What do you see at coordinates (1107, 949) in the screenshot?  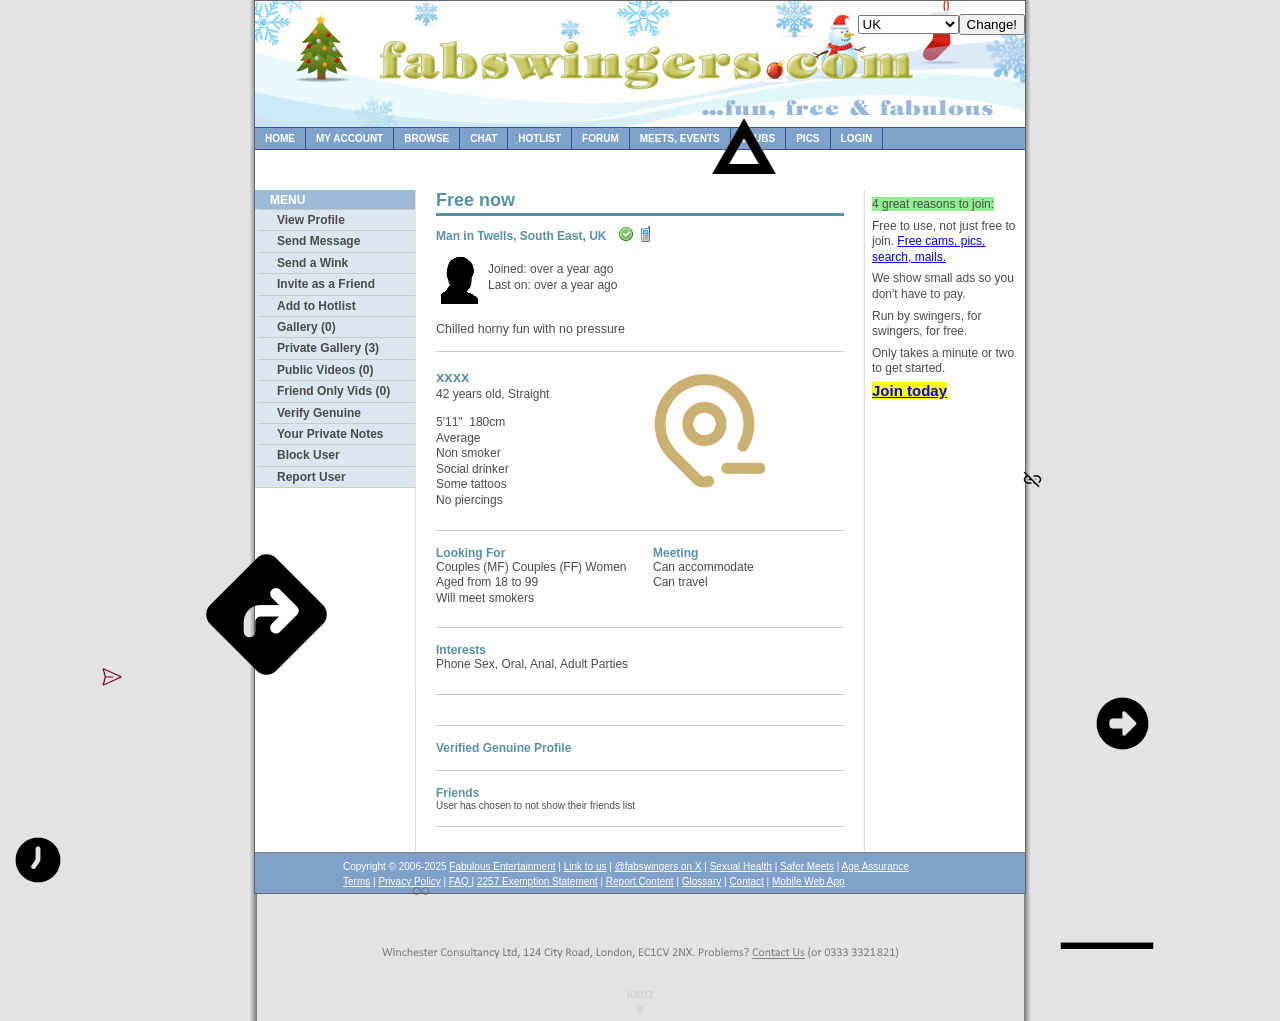 I see `remove an item from a list` at bounding box center [1107, 949].